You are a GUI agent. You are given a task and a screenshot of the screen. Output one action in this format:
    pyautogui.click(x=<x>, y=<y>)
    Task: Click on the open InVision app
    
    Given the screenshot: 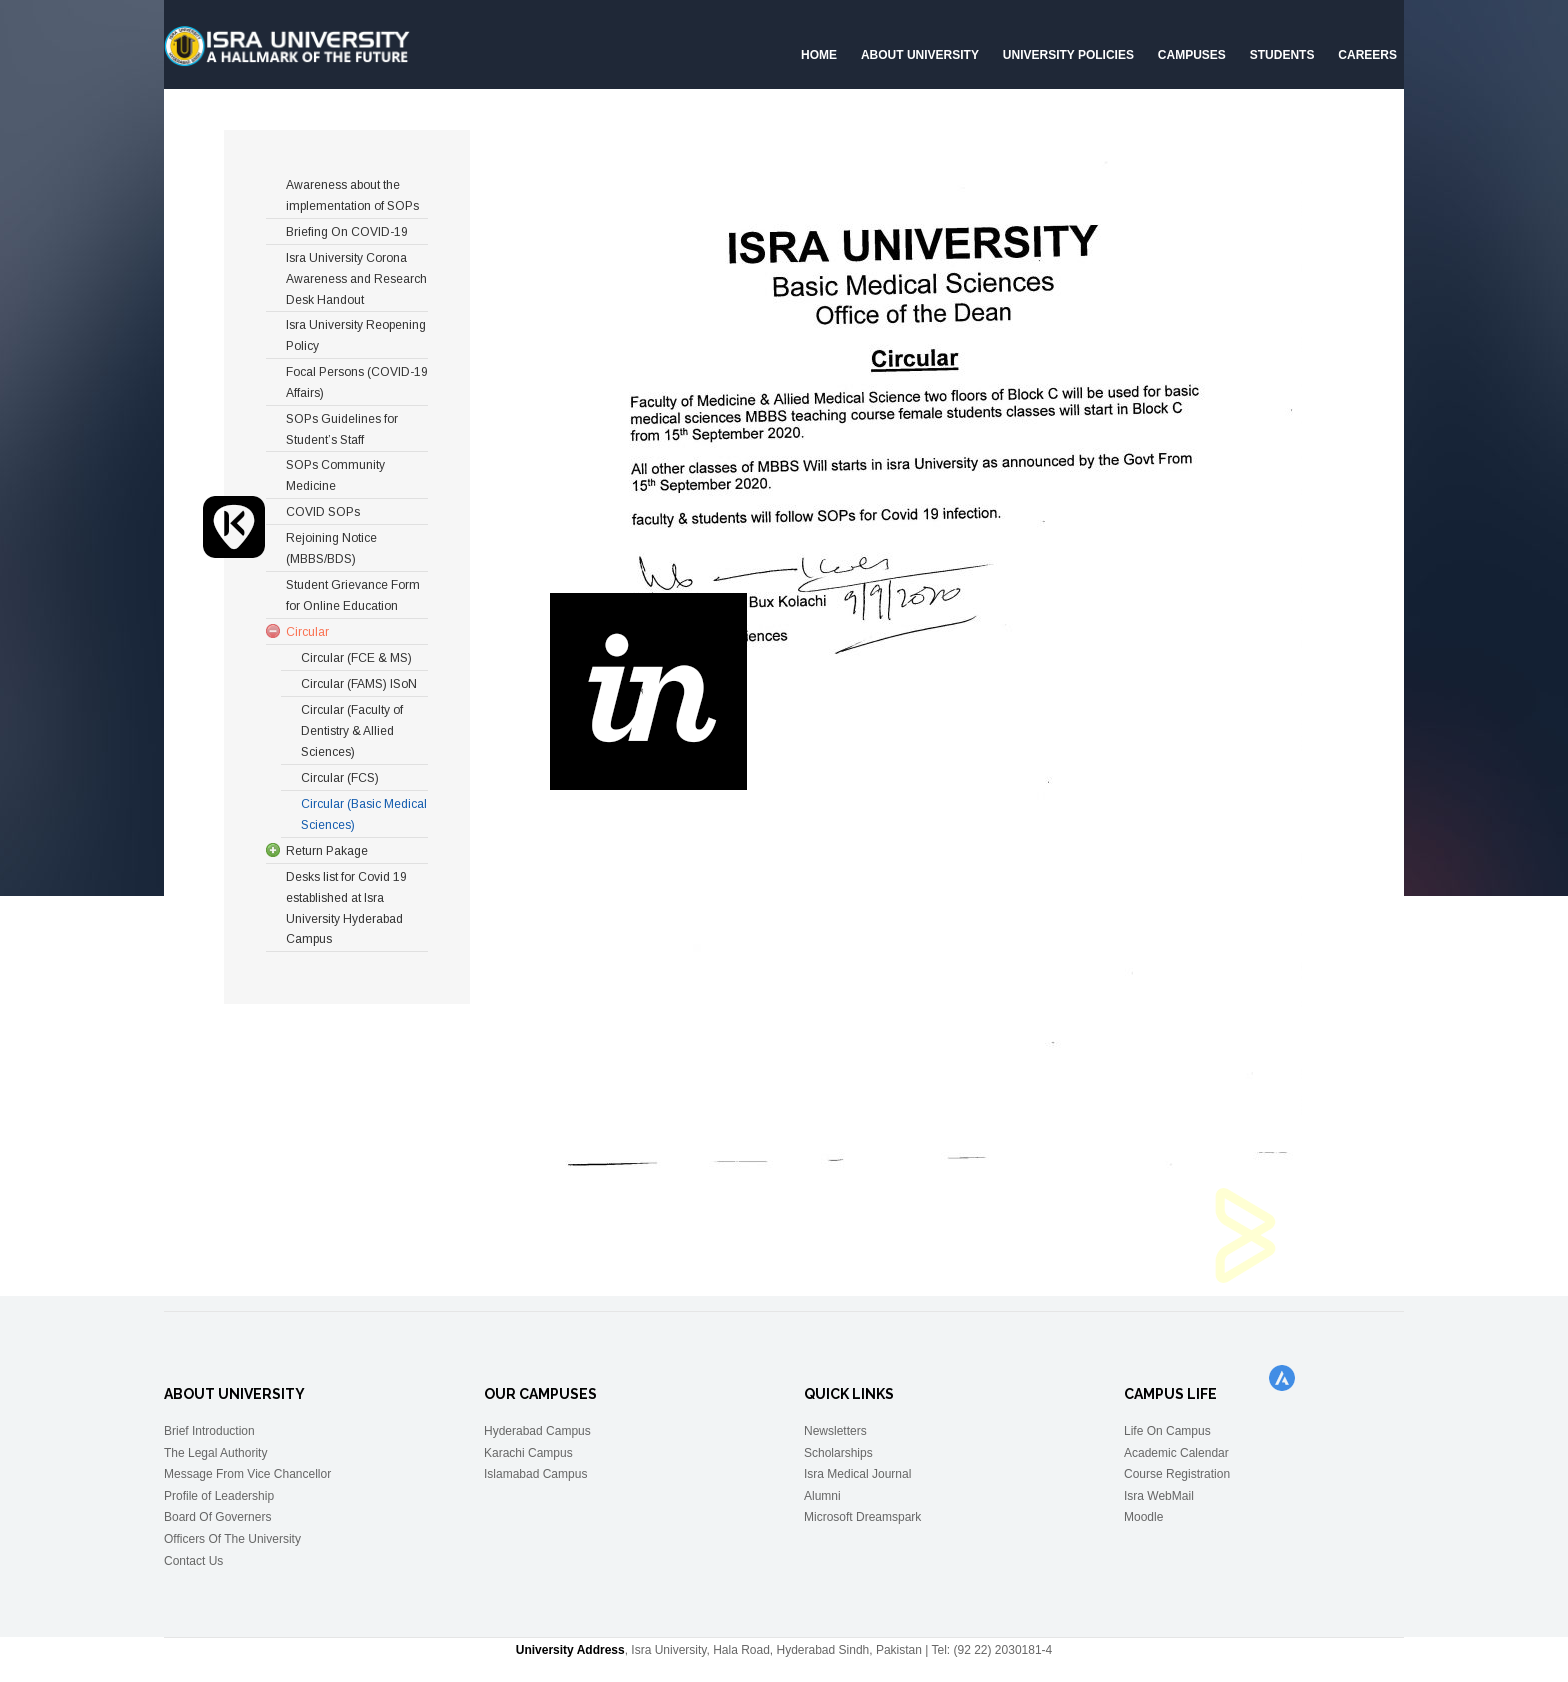 What is the action you would take?
    pyautogui.click(x=648, y=691)
    